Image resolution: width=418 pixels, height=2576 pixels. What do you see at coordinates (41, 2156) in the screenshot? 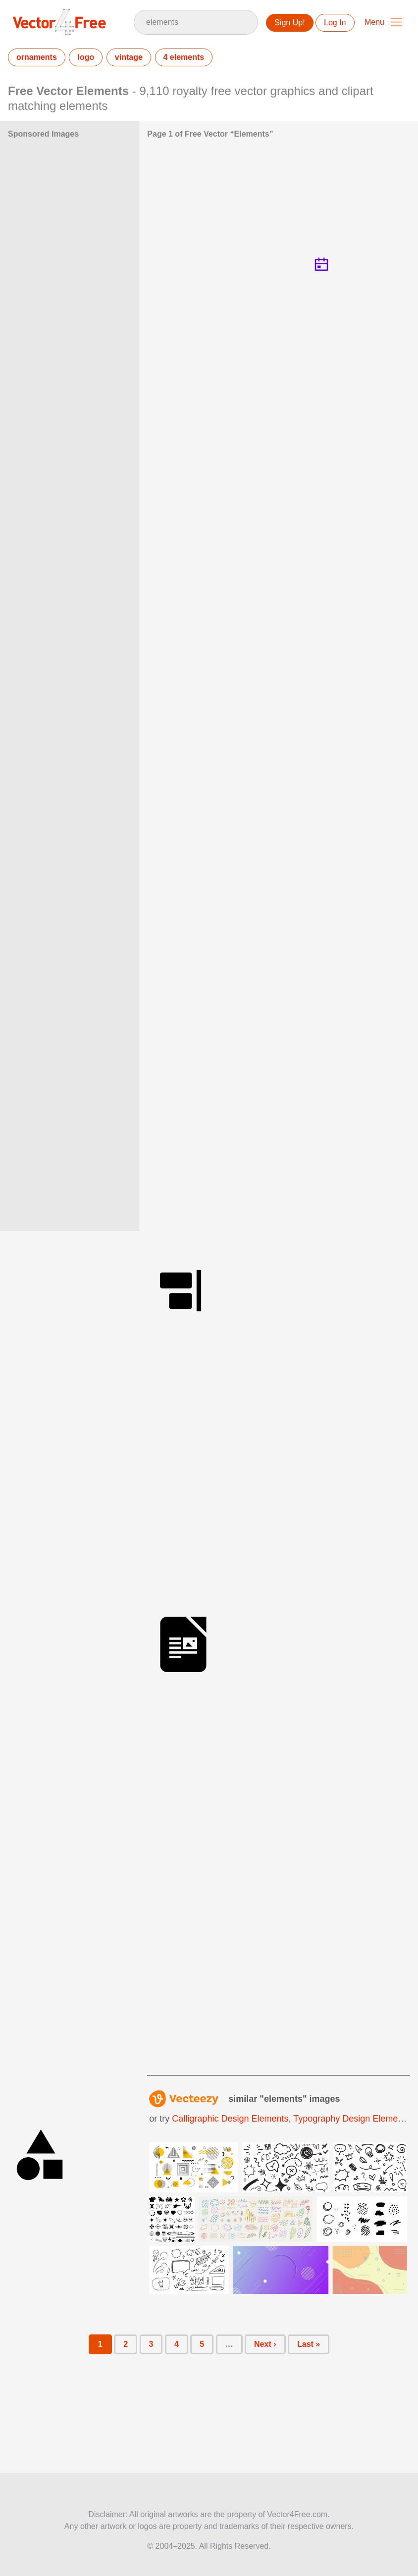
I see `access shape tools or drawing options` at bounding box center [41, 2156].